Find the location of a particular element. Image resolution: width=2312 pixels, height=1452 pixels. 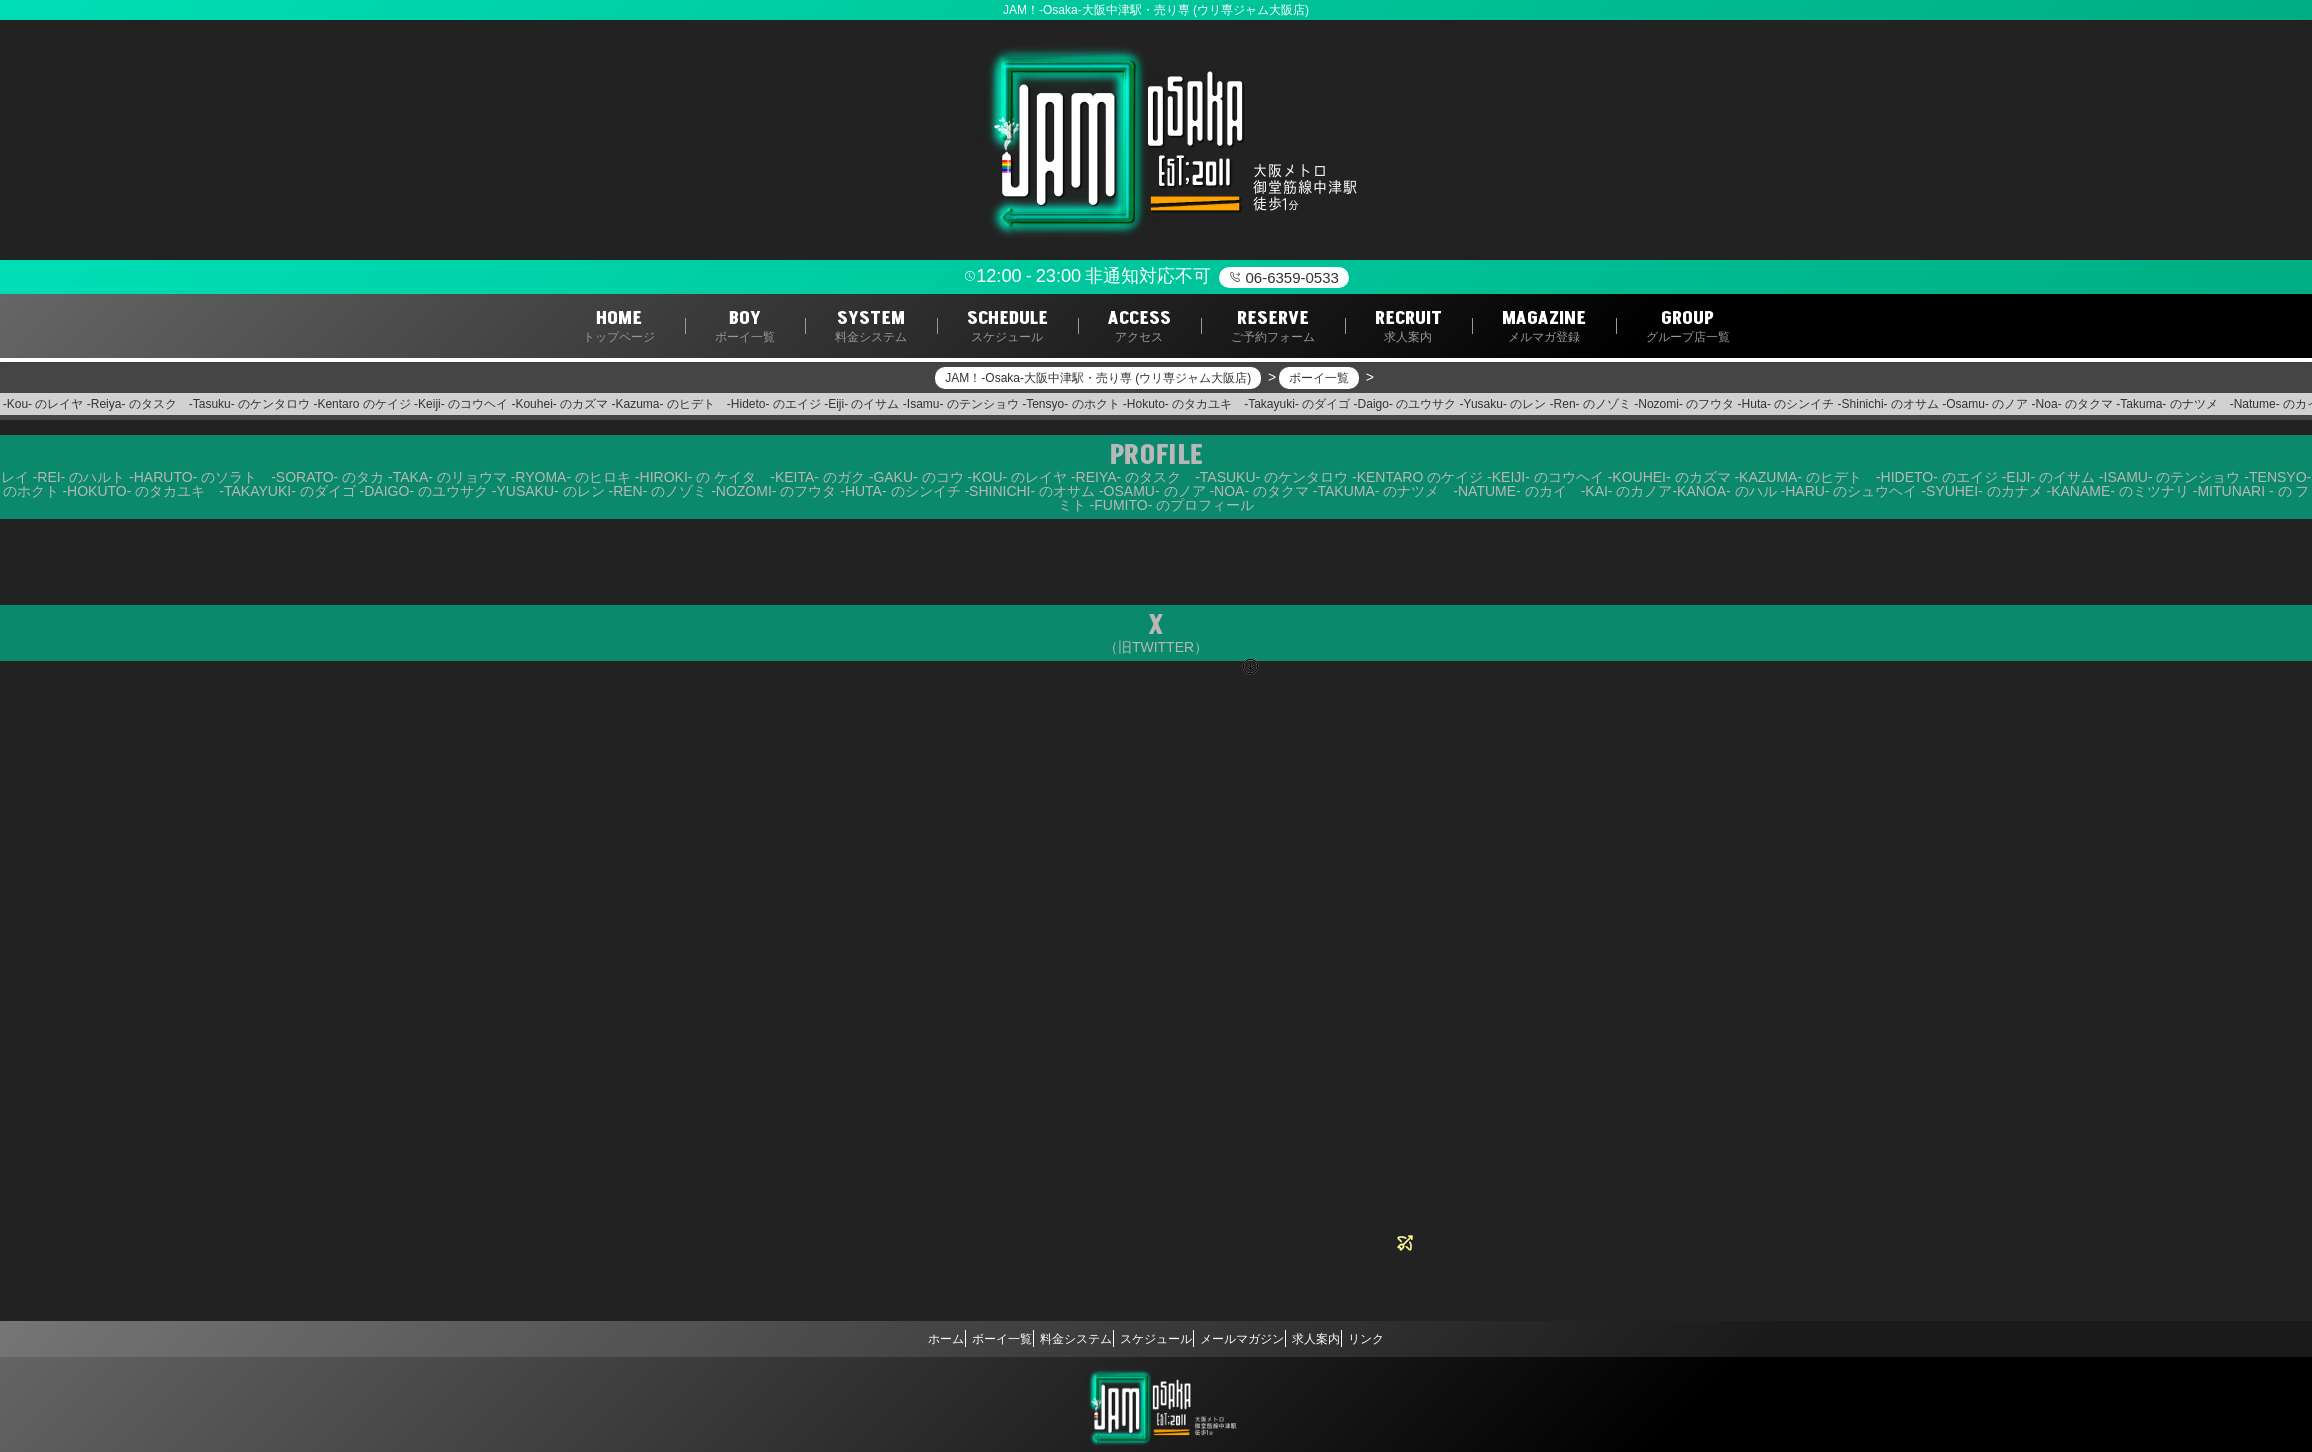

download file or content is located at coordinates (1250, 666).